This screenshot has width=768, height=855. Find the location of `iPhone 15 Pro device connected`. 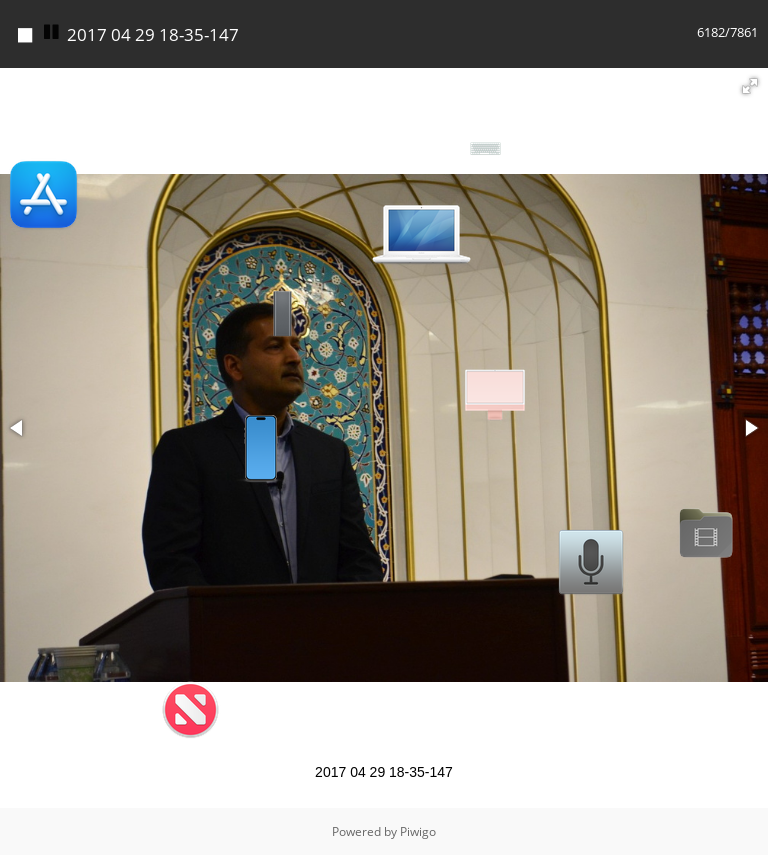

iPhone 15 Pro device connected is located at coordinates (261, 449).